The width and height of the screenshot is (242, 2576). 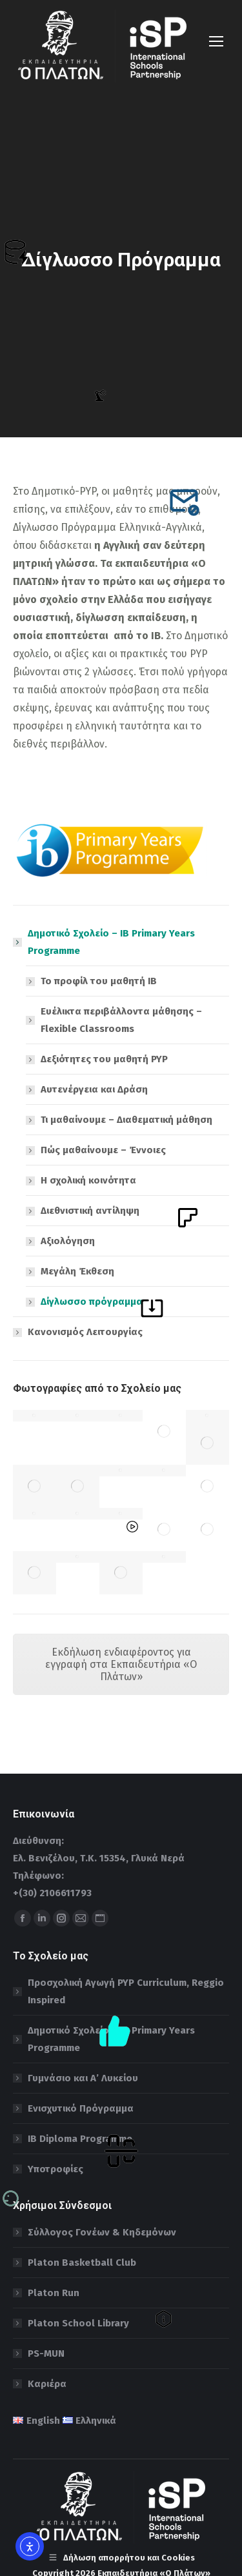 What do you see at coordinates (15, 252) in the screenshot?
I see `access cached data or storage` at bounding box center [15, 252].